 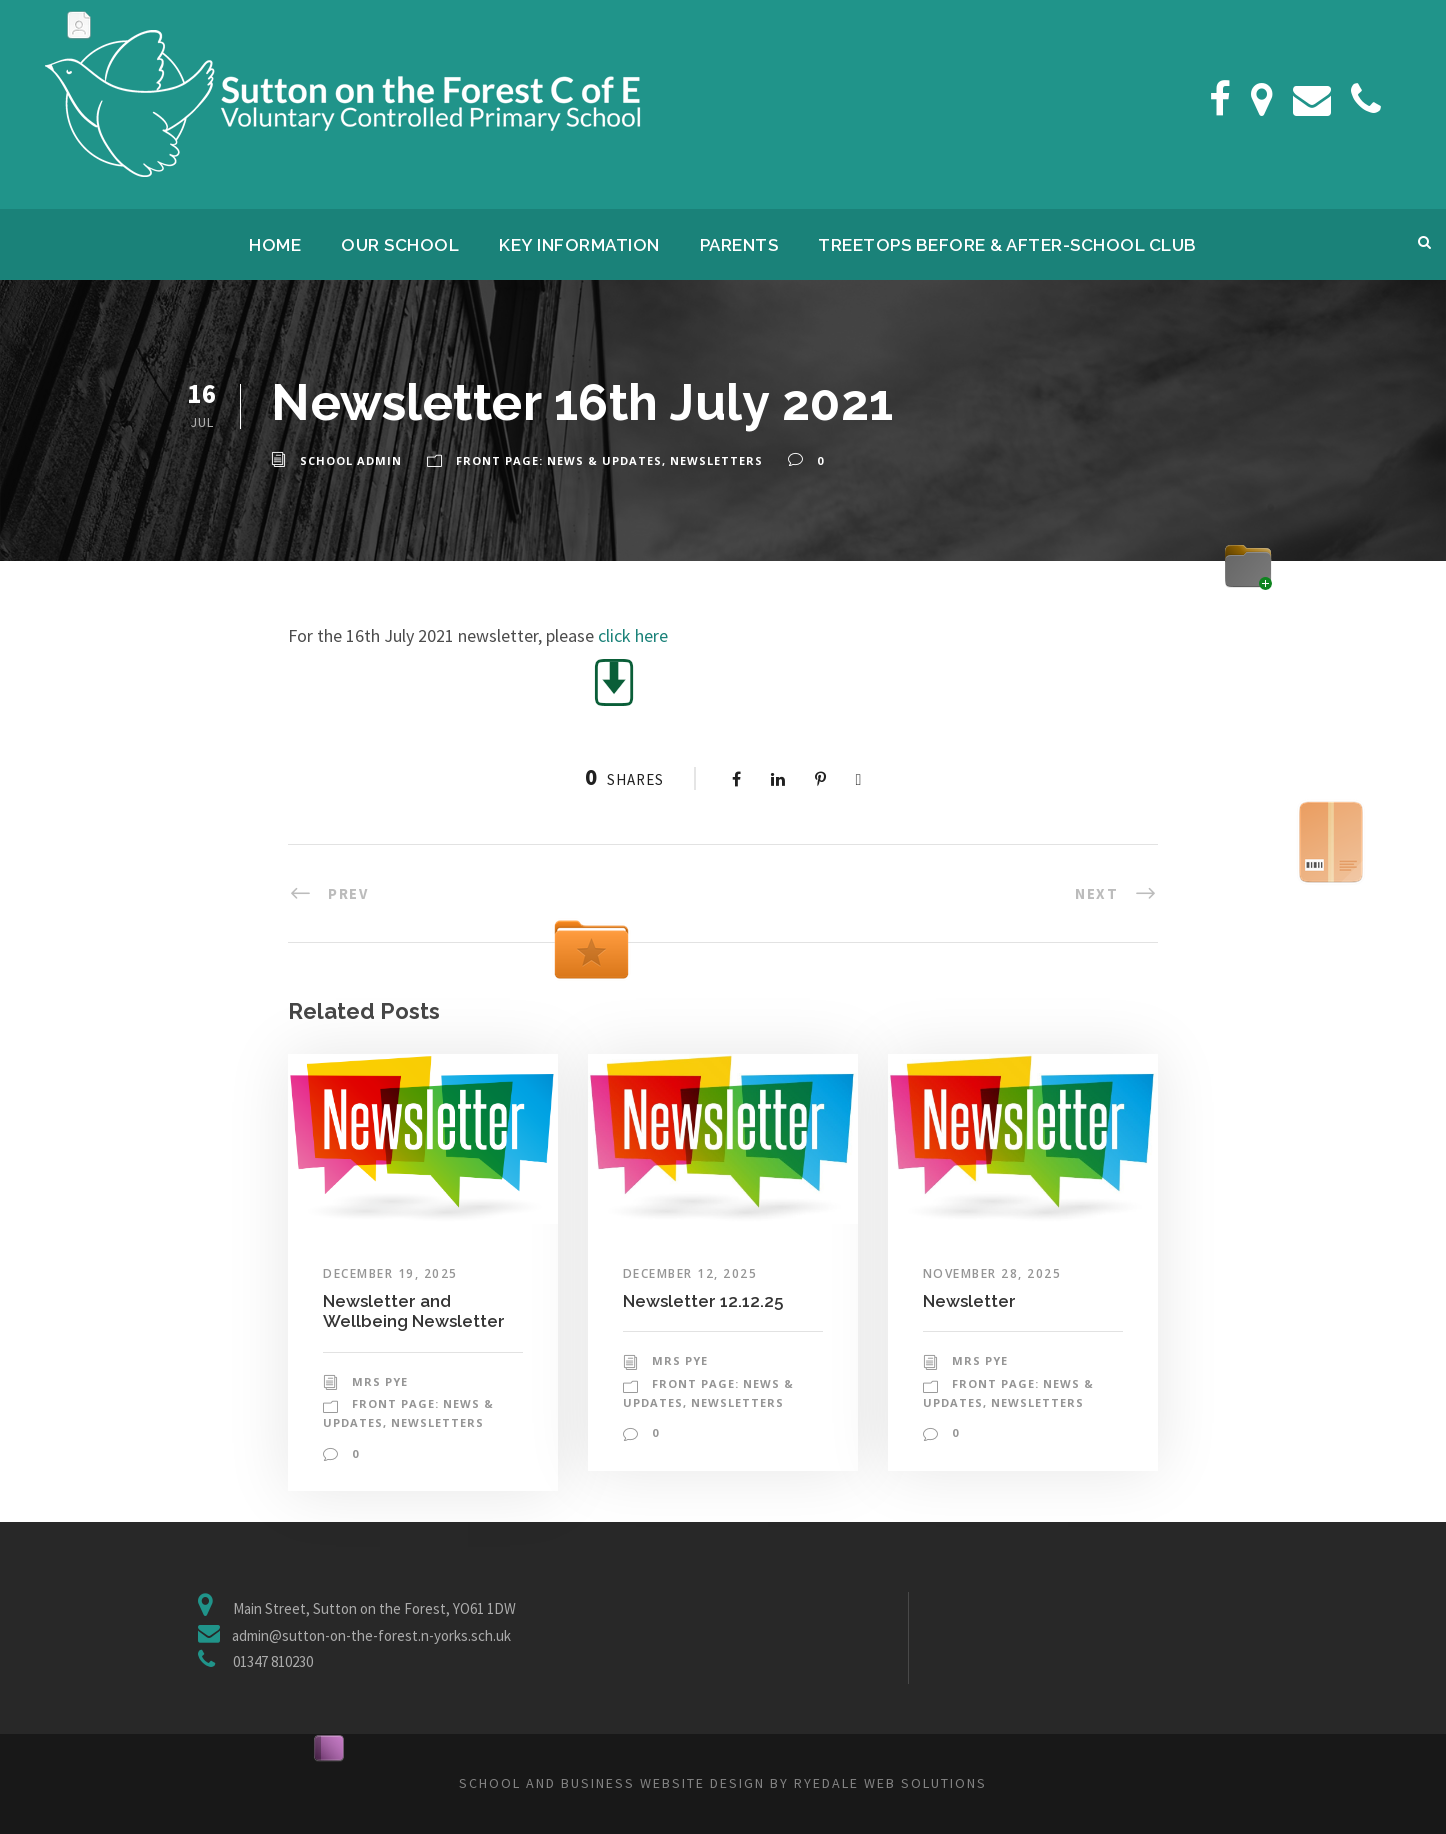 What do you see at coordinates (79, 25) in the screenshot?
I see `credits or attribution file` at bounding box center [79, 25].